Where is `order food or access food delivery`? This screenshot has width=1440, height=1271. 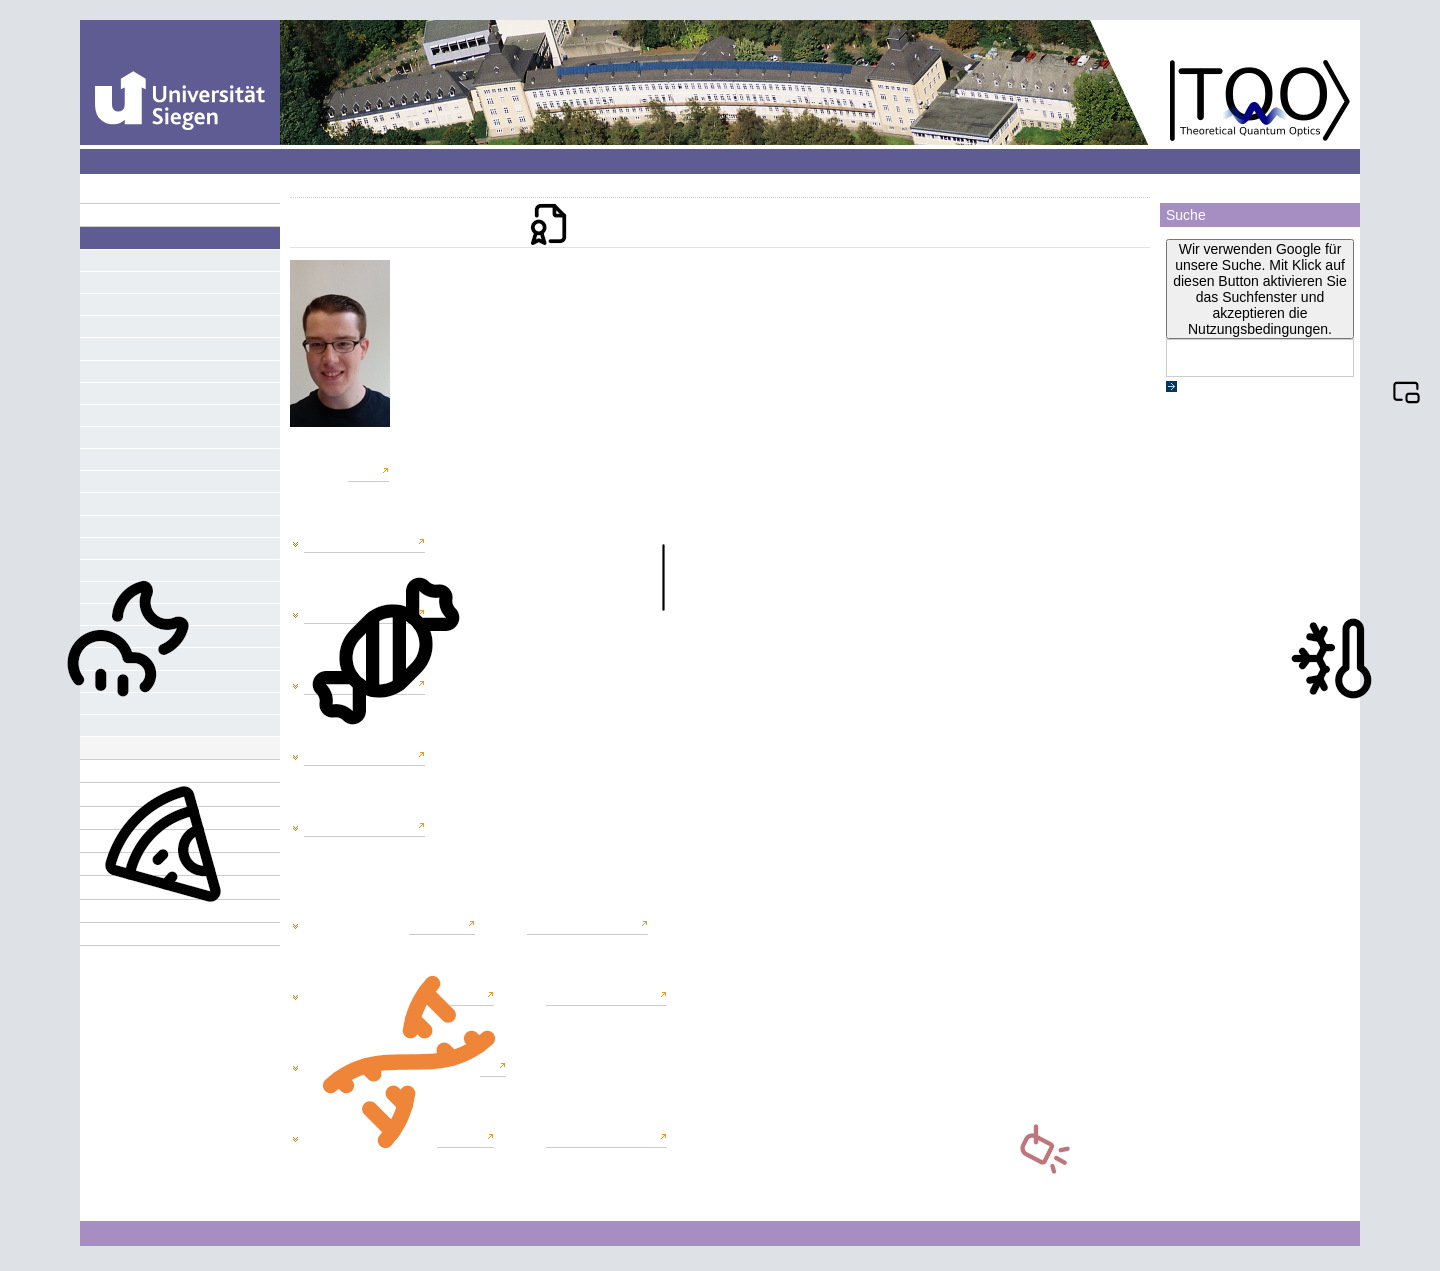
order food or access food delivery is located at coordinates (163, 844).